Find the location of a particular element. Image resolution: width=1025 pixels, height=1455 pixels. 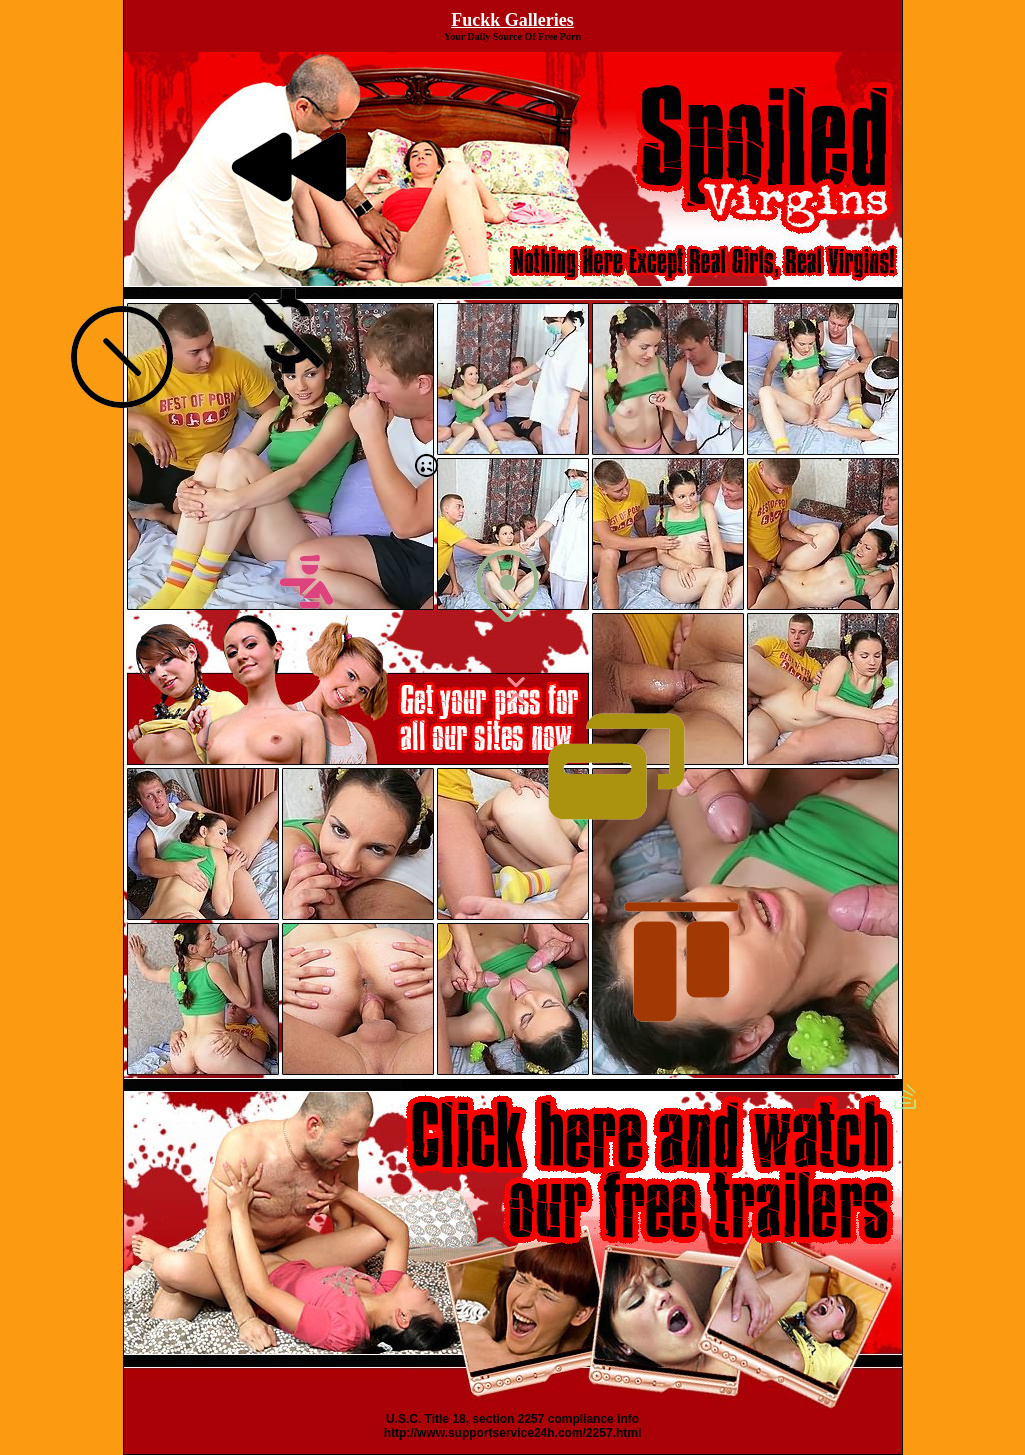

skip to previous track is located at coordinates (289, 167).